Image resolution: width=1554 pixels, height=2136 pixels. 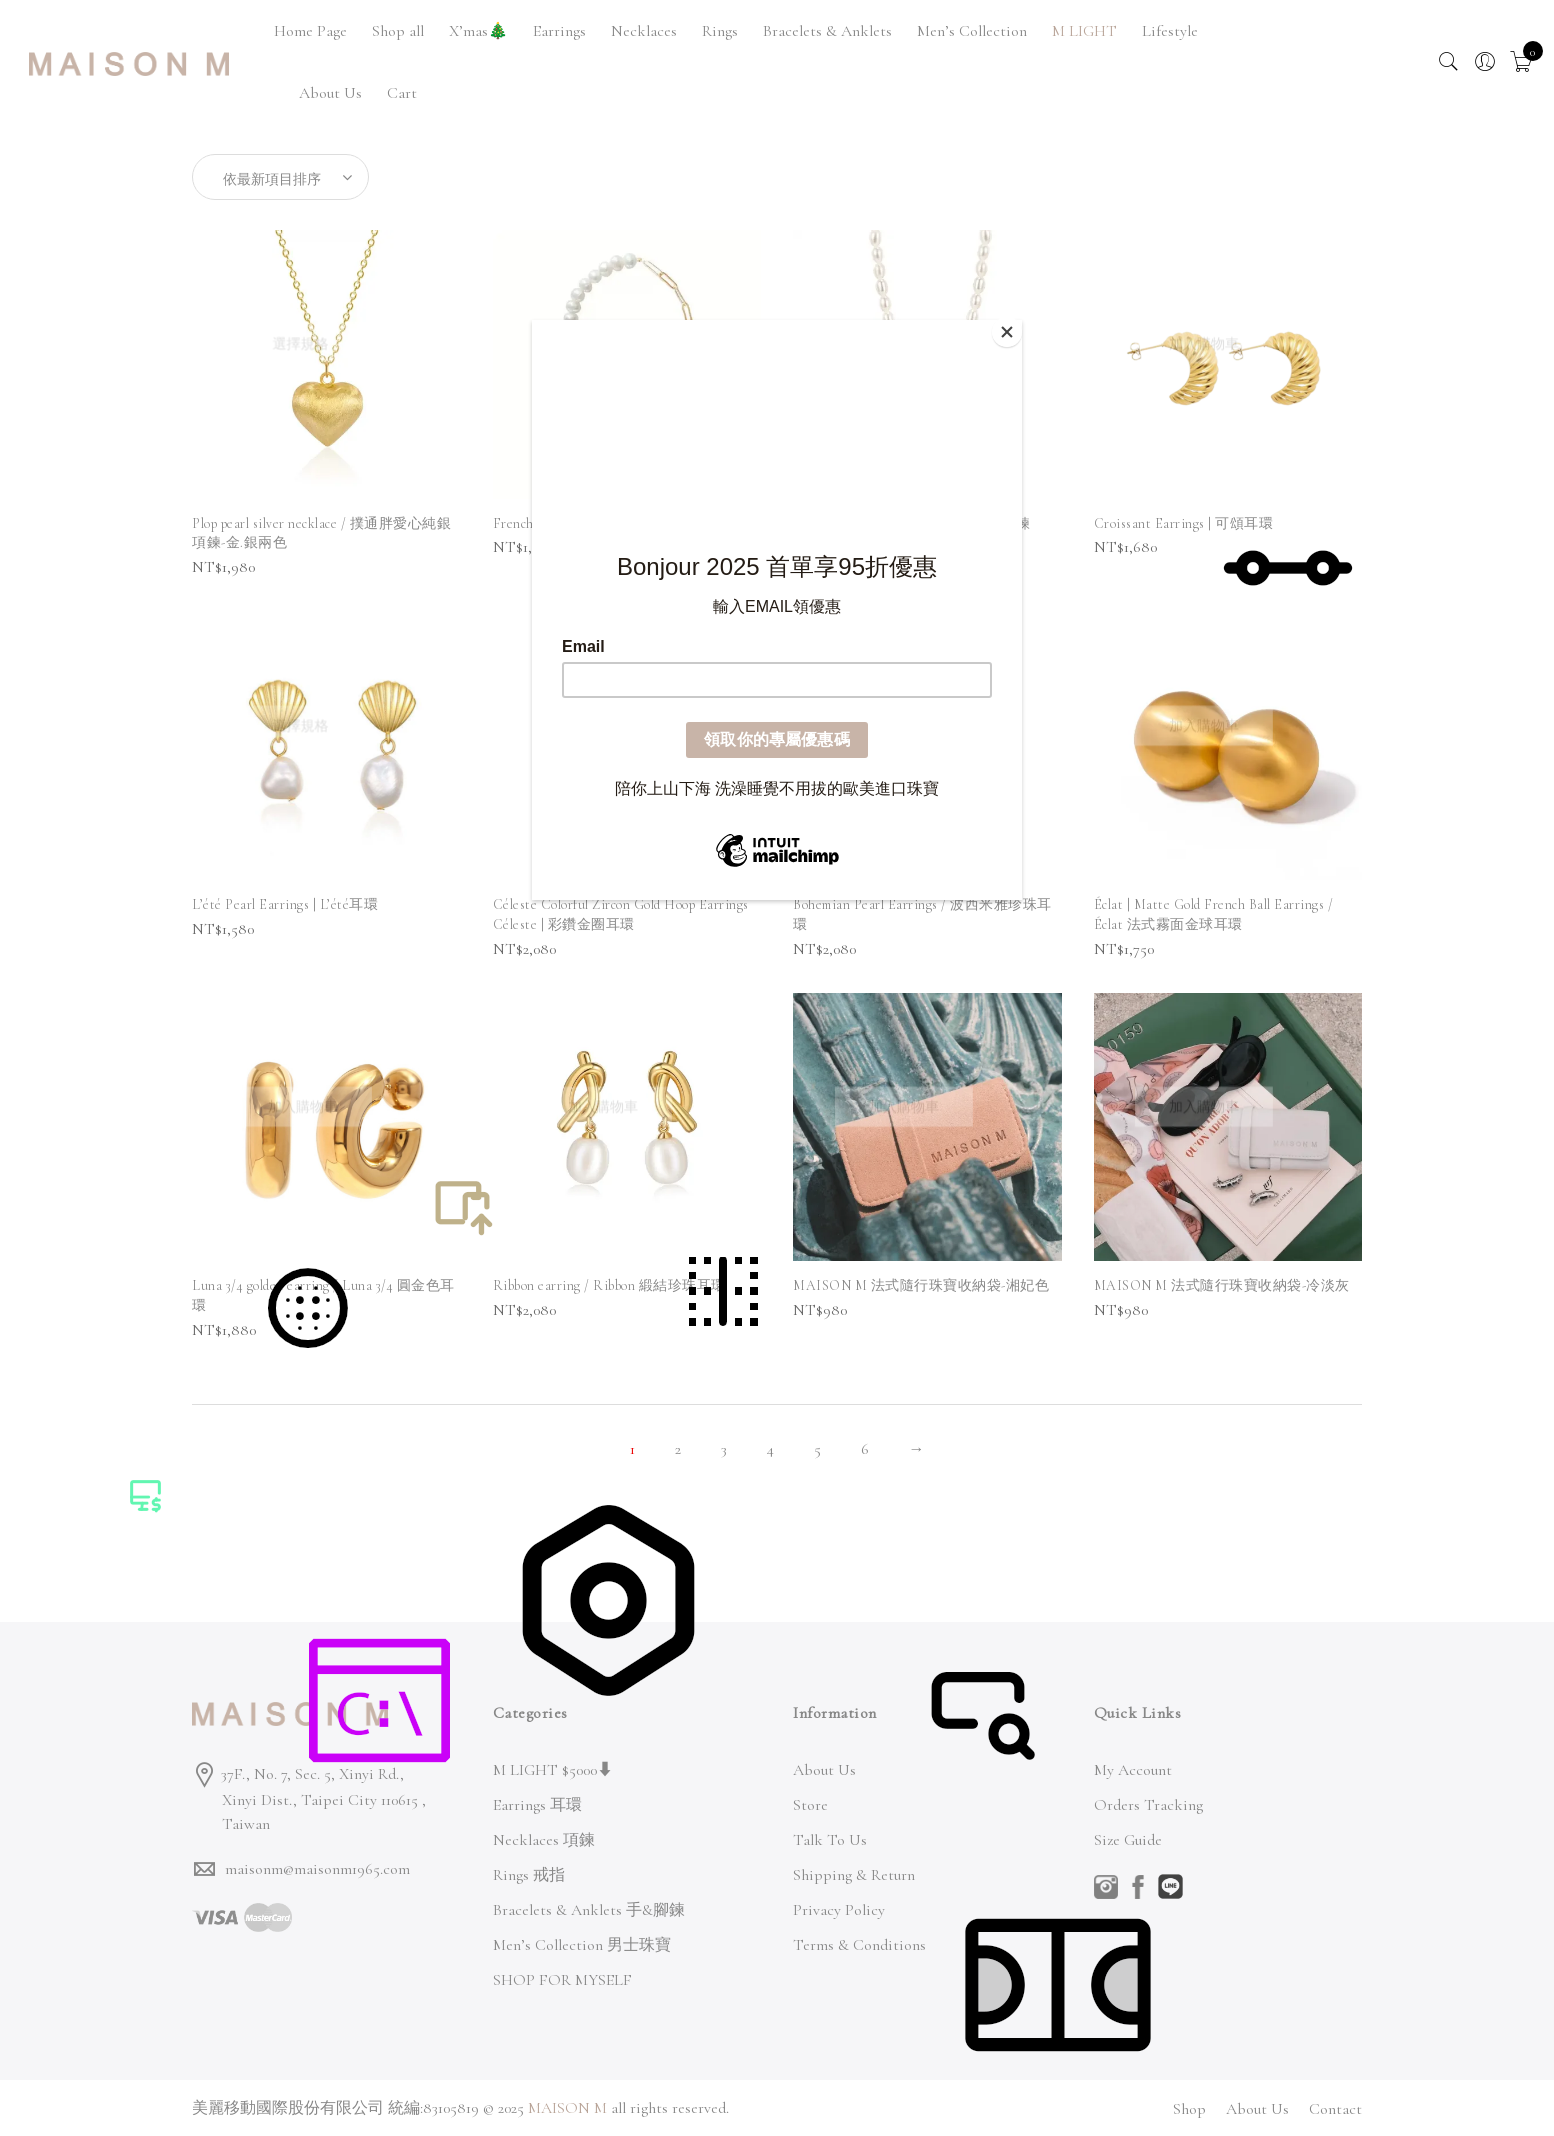 I want to click on view basketball court availability, so click(x=1058, y=1985).